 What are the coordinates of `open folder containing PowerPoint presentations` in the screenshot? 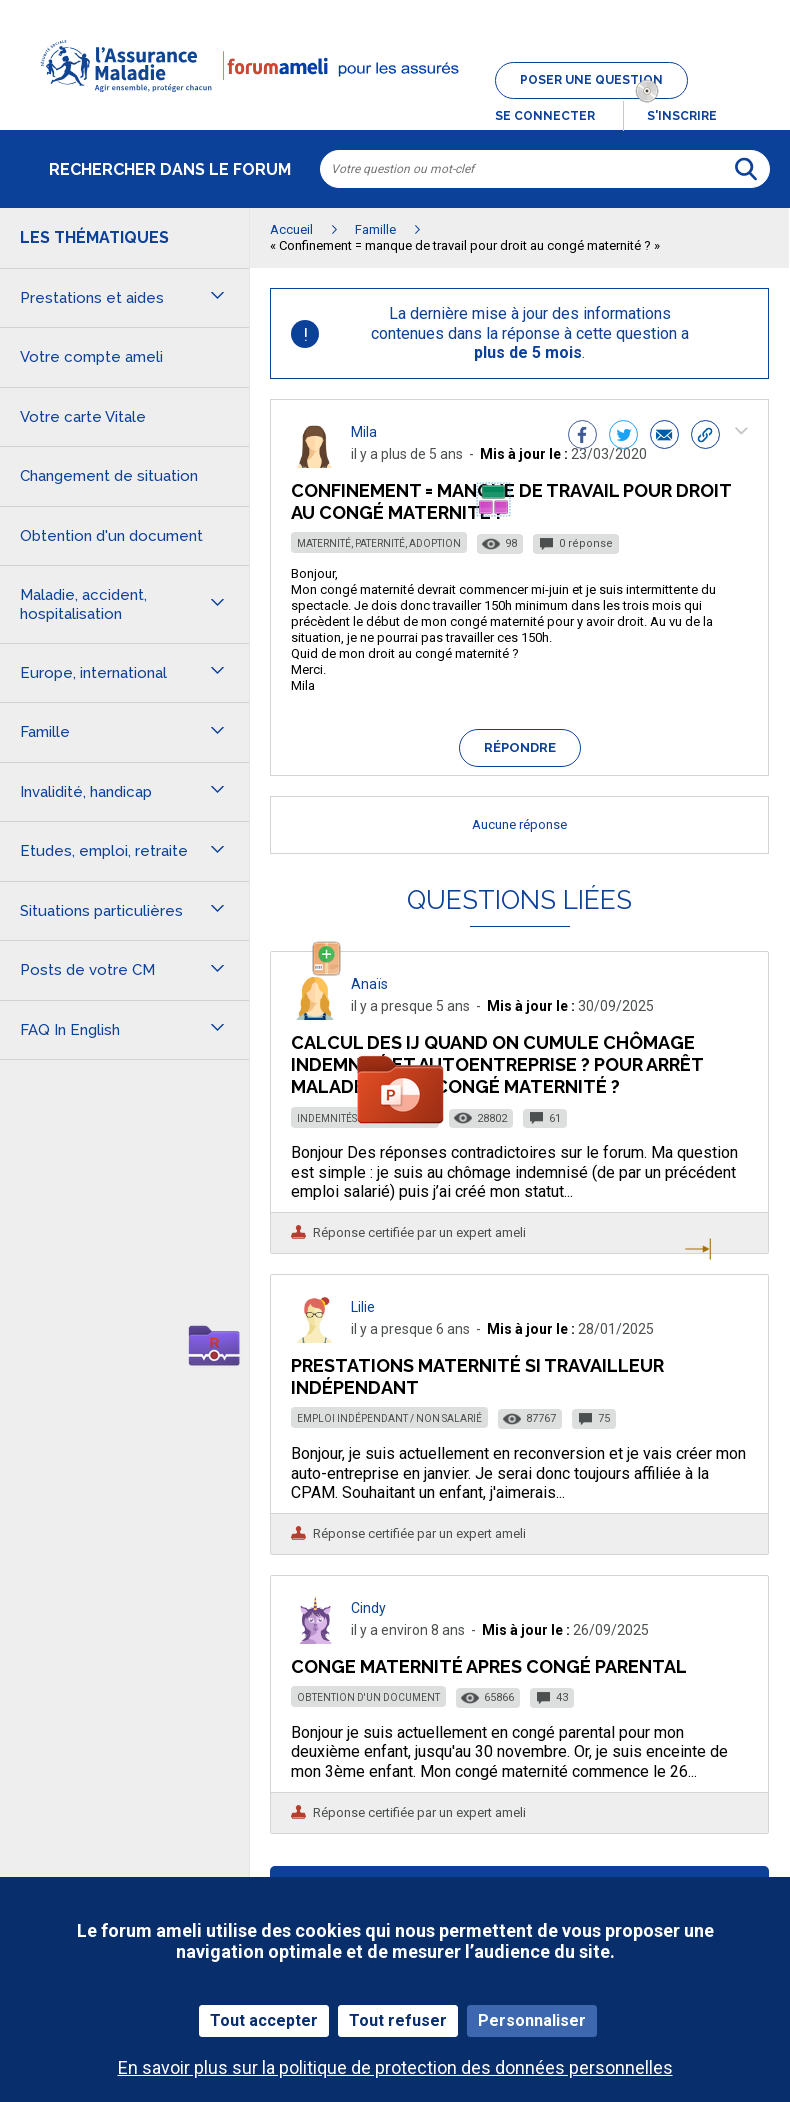 It's located at (400, 1092).